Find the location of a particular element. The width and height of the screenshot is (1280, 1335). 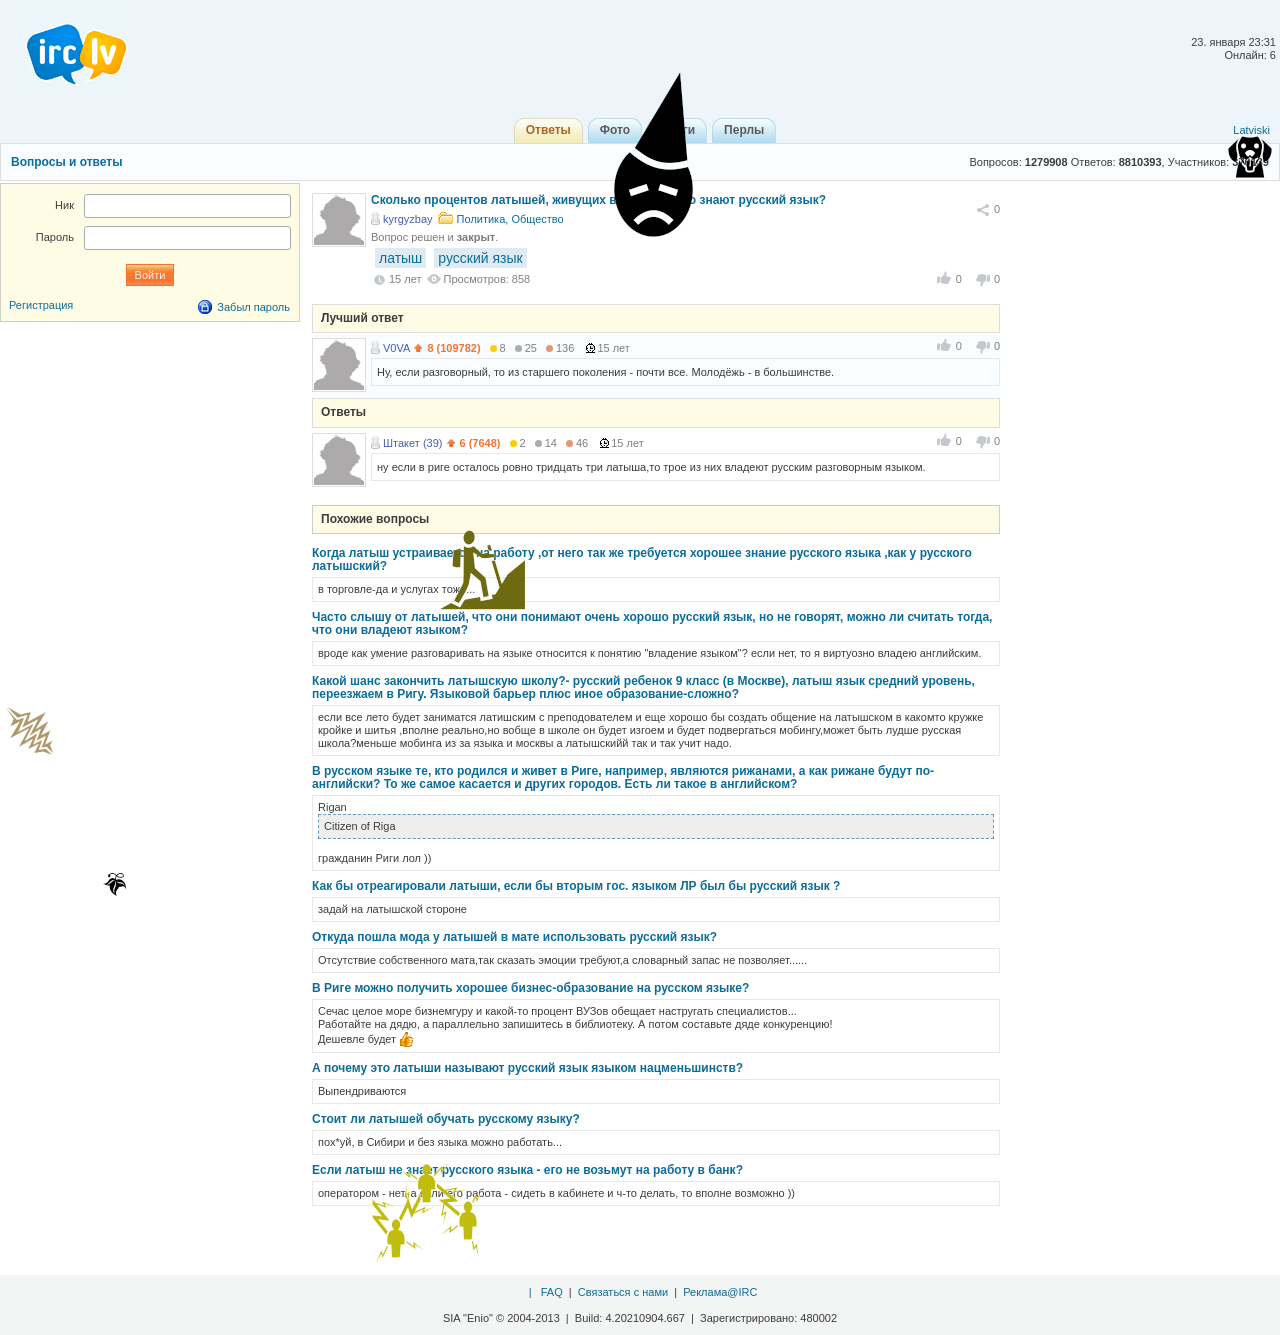

indicates electrical frequency or power level is located at coordinates (29, 730).